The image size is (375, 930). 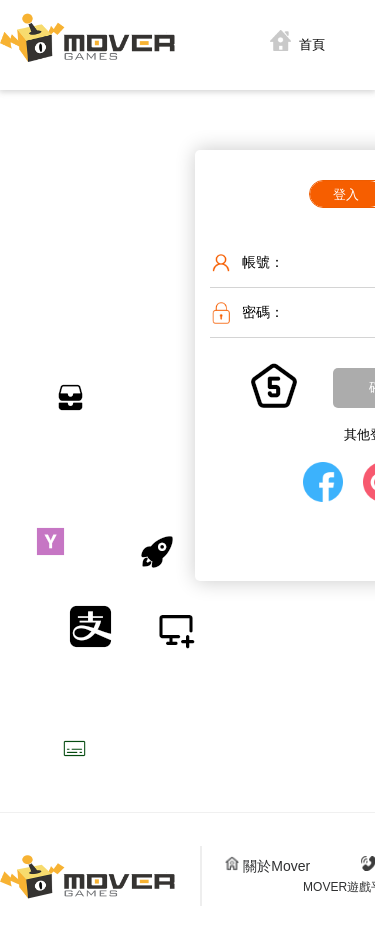 What do you see at coordinates (90, 626) in the screenshot?
I see `pay with Alipay` at bounding box center [90, 626].